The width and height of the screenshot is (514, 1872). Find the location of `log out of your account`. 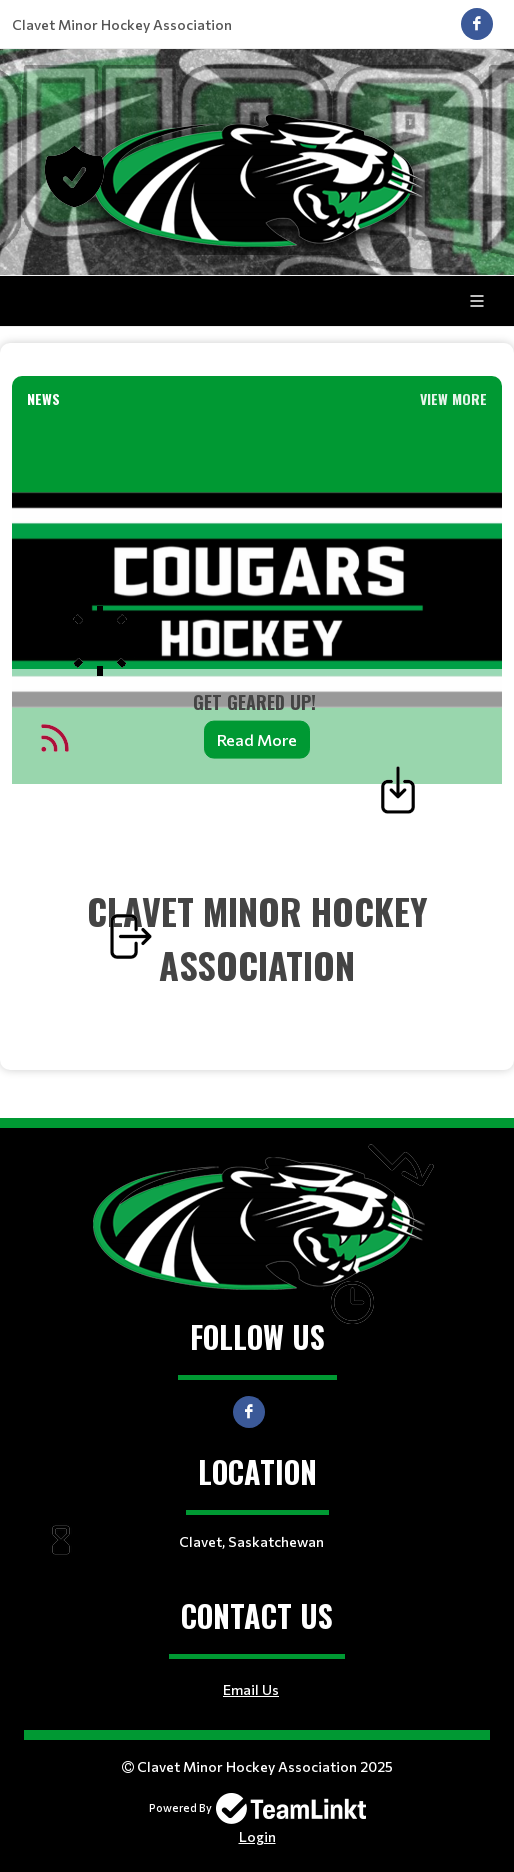

log out of your account is located at coordinates (127, 936).